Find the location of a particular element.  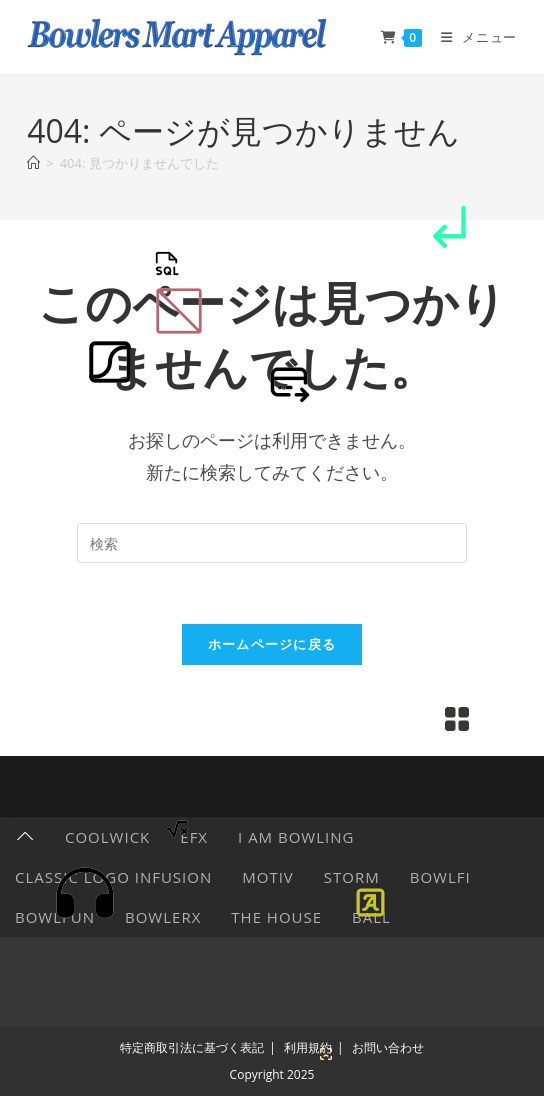

placeholder for missing or unavailable image content is located at coordinates (179, 311).